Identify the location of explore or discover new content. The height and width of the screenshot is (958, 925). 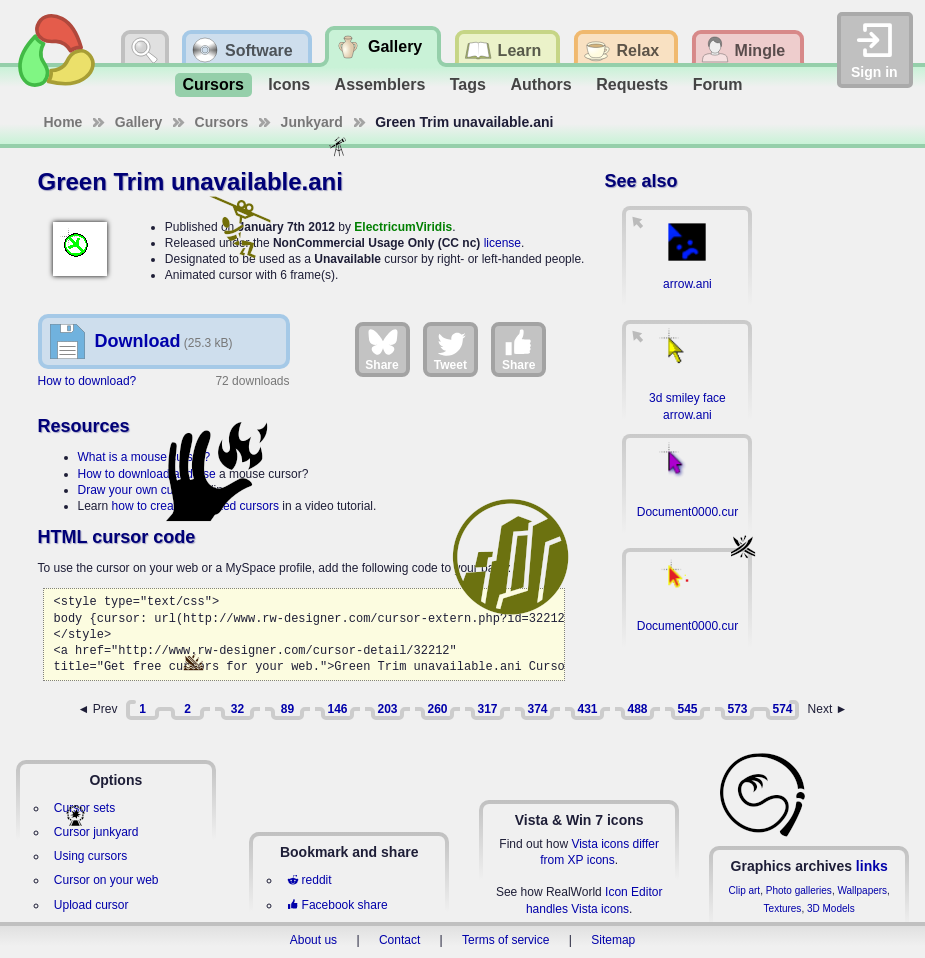
(337, 146).